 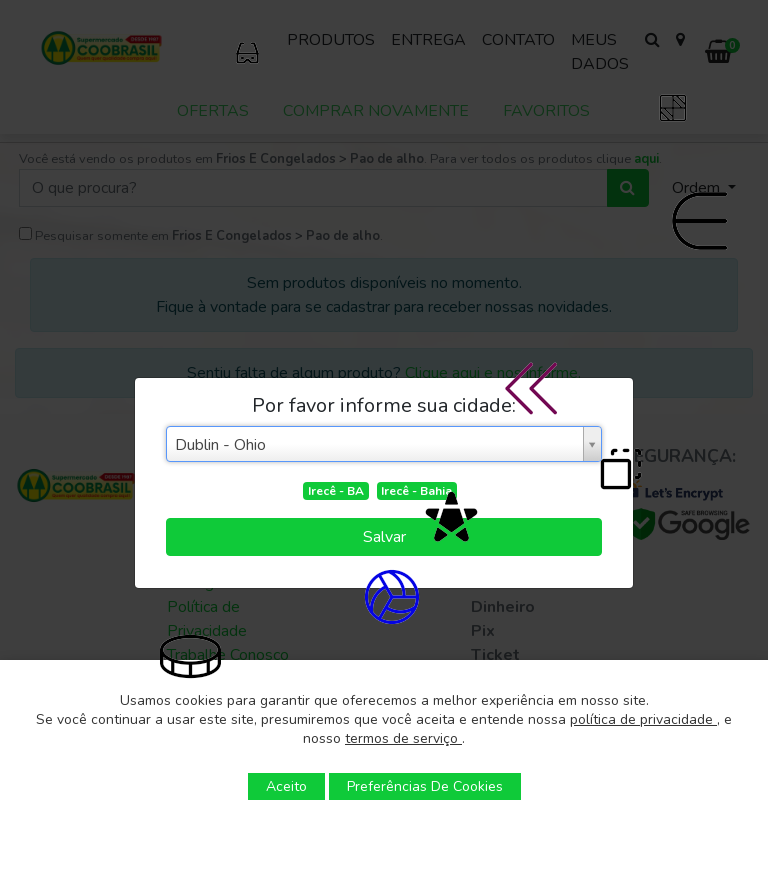 What do you see at coordinates (392, 597) in the screenshot?
I see `view volleyball or beach sports activities` at bounding box center [392, 597].